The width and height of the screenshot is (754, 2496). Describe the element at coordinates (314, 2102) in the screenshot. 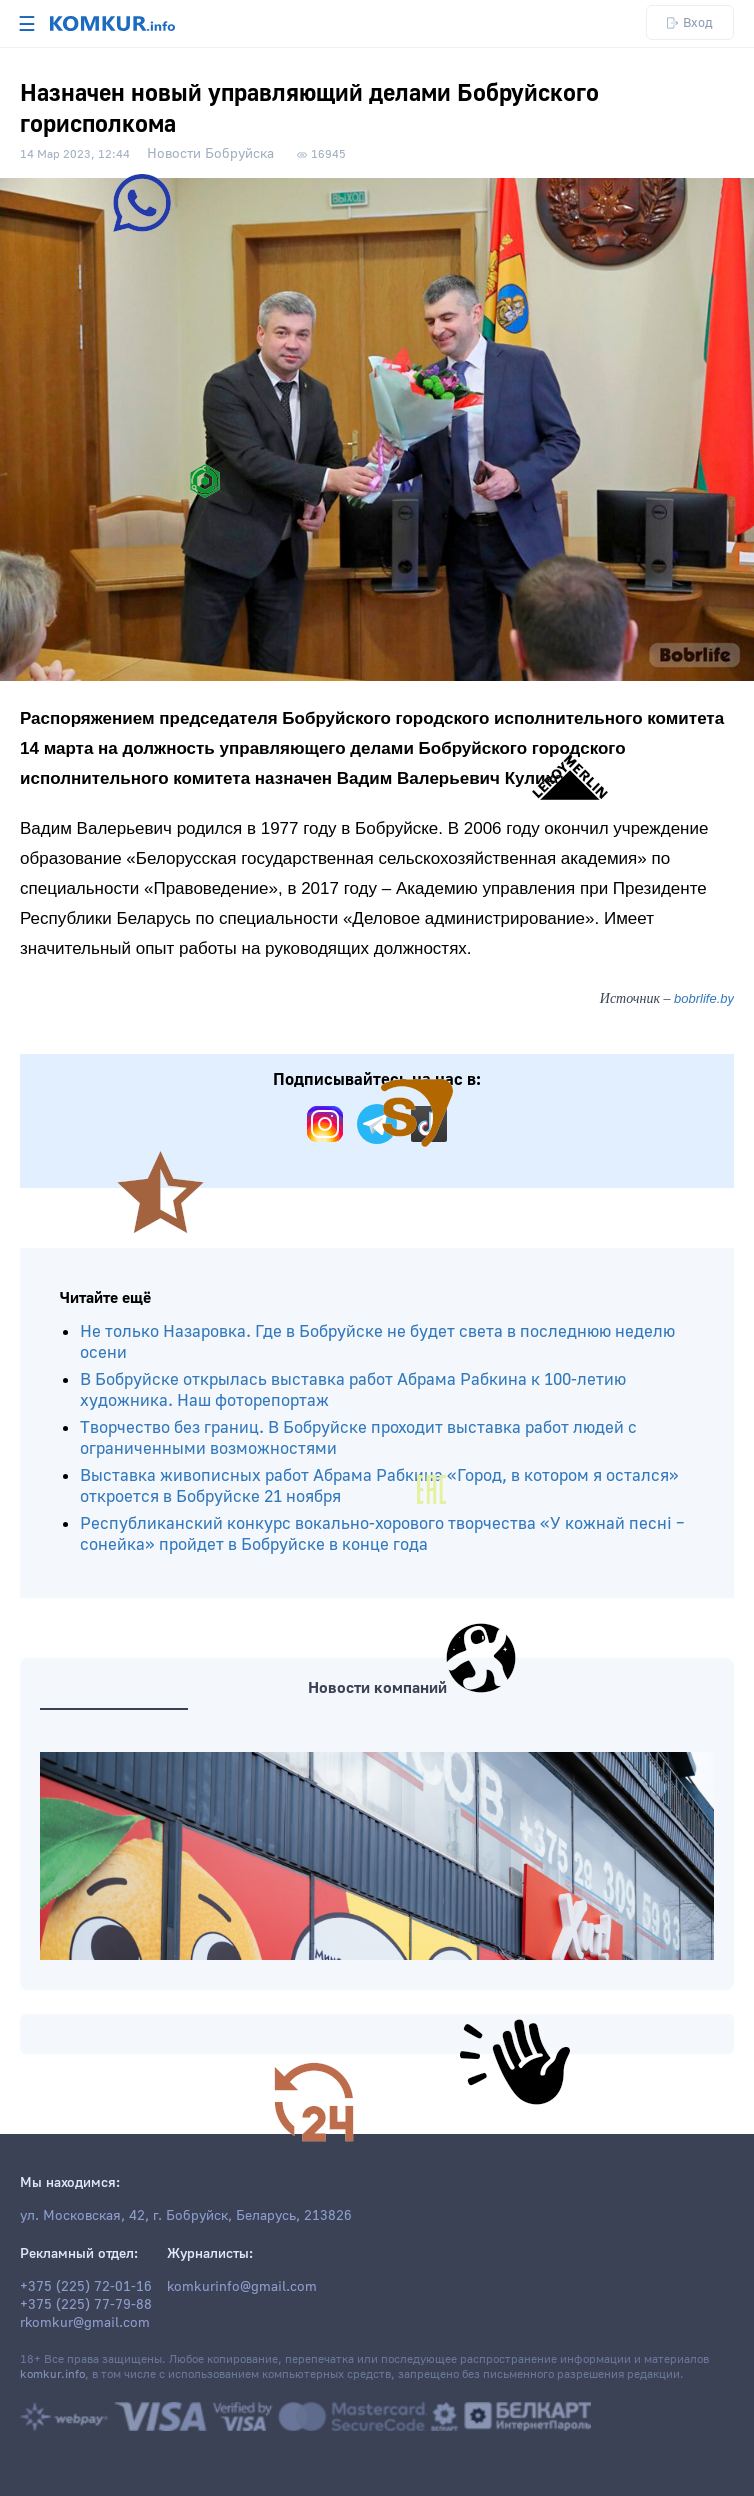

I see `indicates 24-hour service availability` at that location.